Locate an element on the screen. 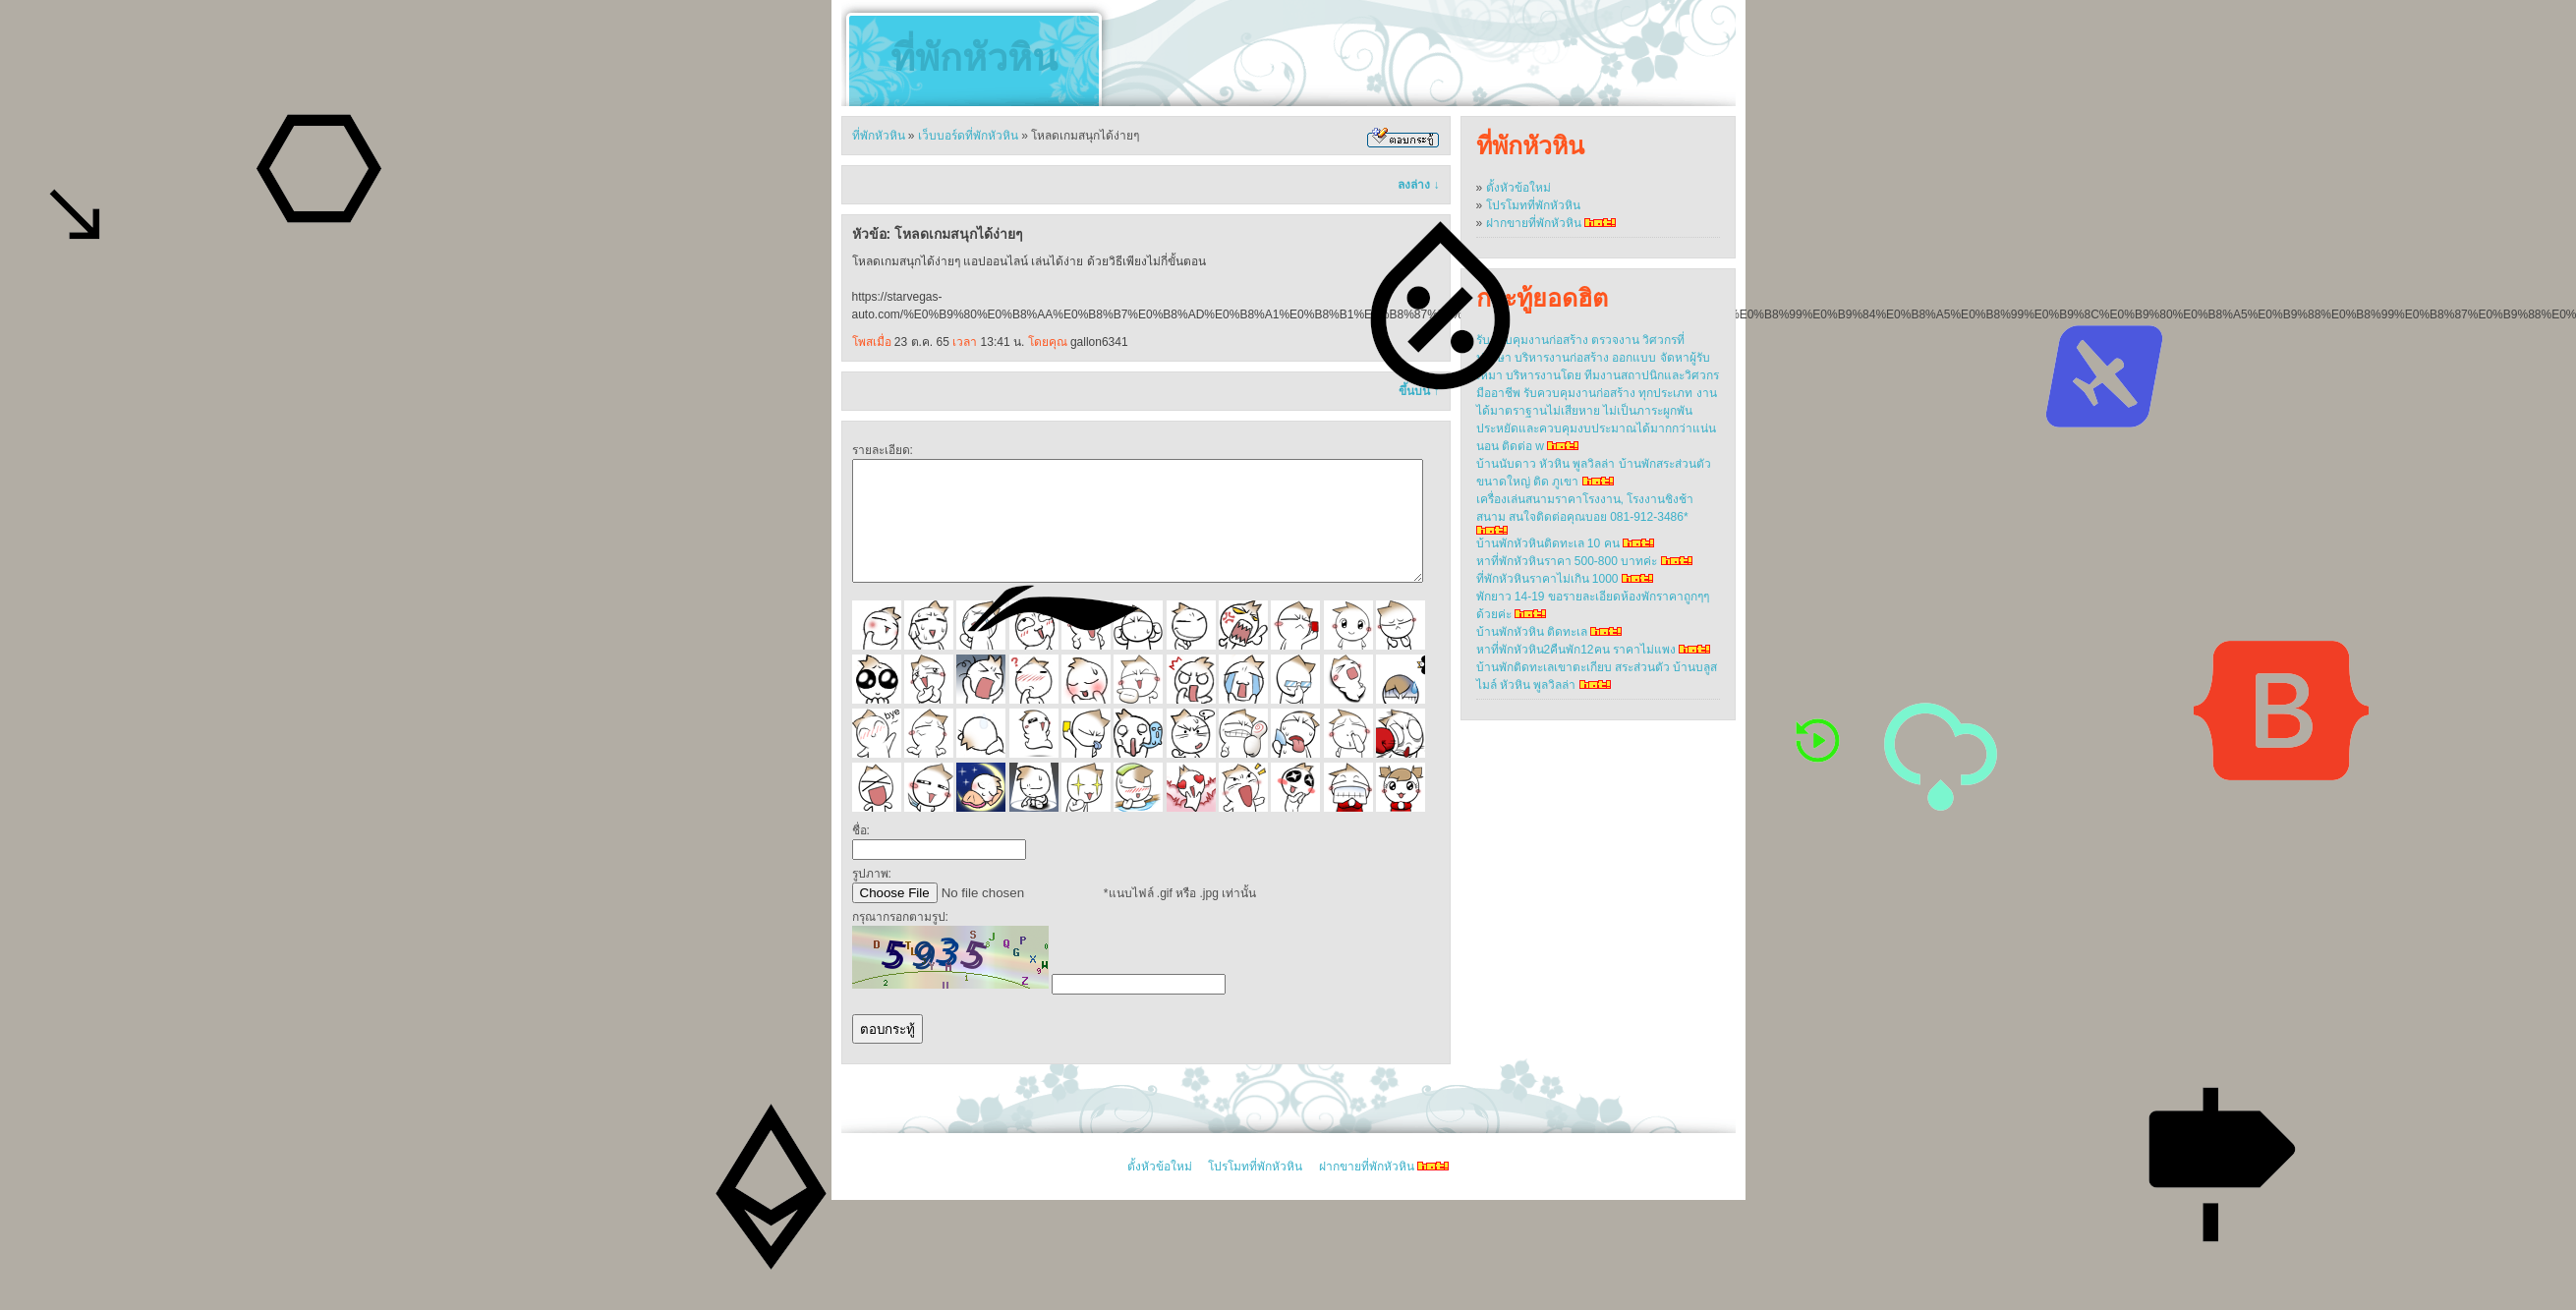 The image size is (2576, 1310). select hexagon shape tool is located at coordinates (318, 168).